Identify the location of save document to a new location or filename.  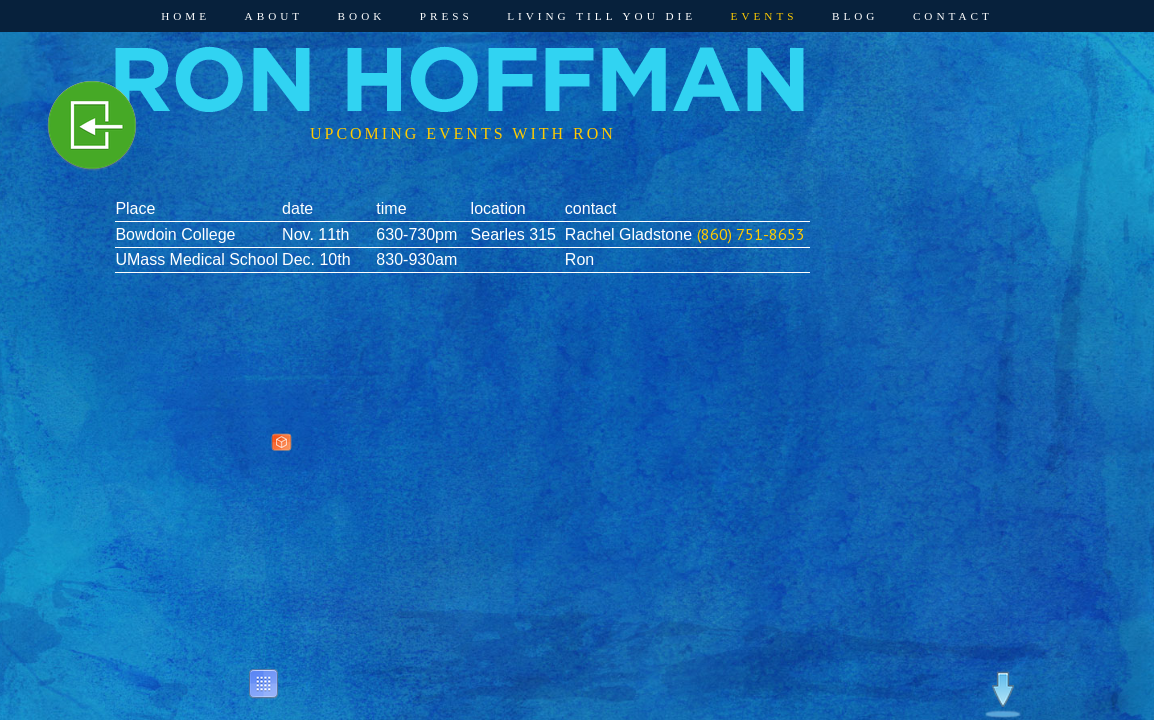
(1003, 690).